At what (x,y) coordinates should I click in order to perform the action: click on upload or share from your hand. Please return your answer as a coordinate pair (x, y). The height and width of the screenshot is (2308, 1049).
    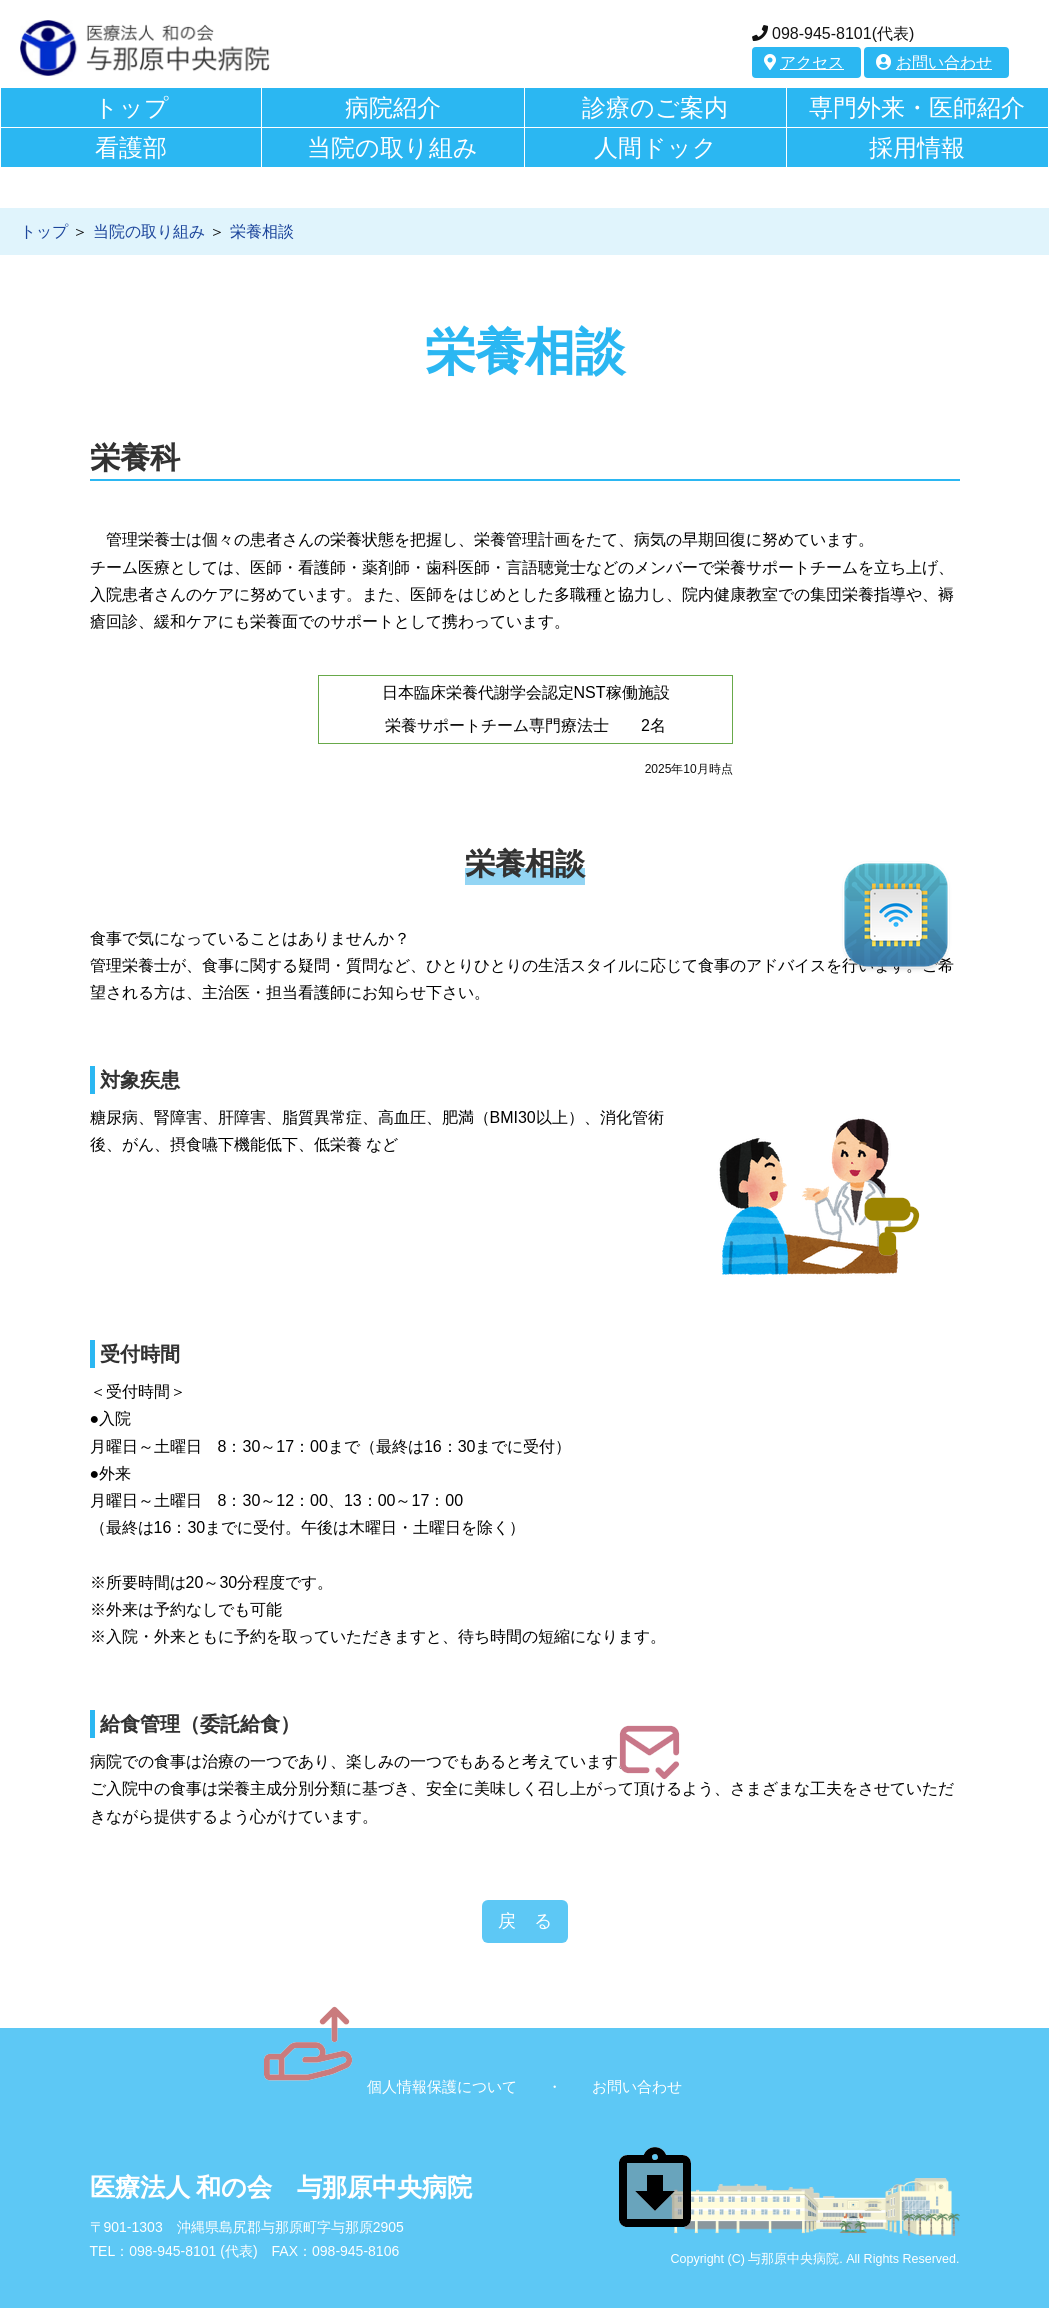
    Looking at the image, I should click on (311, 2048).